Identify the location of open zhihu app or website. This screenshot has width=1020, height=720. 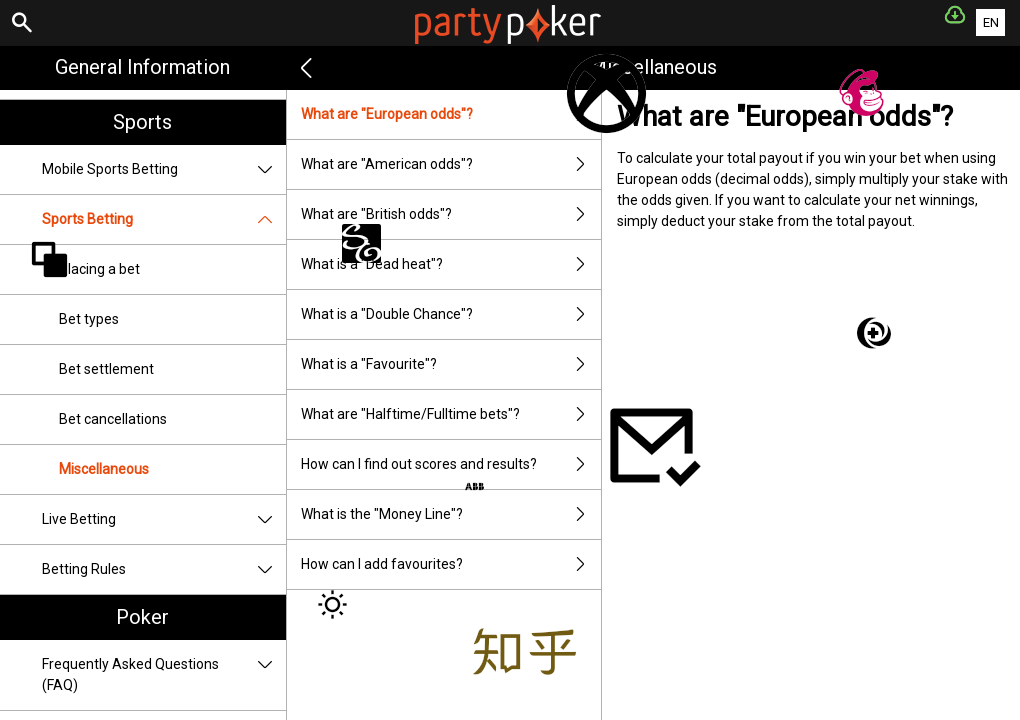
(524, 651).